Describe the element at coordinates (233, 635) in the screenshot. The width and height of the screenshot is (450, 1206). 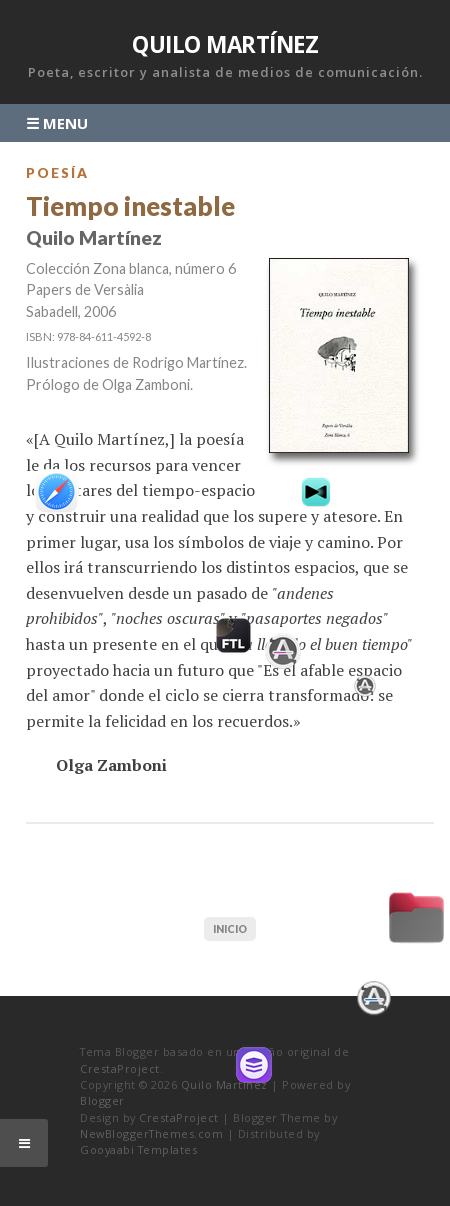
I see `launch FTL: Faster Than Light game` at that location.